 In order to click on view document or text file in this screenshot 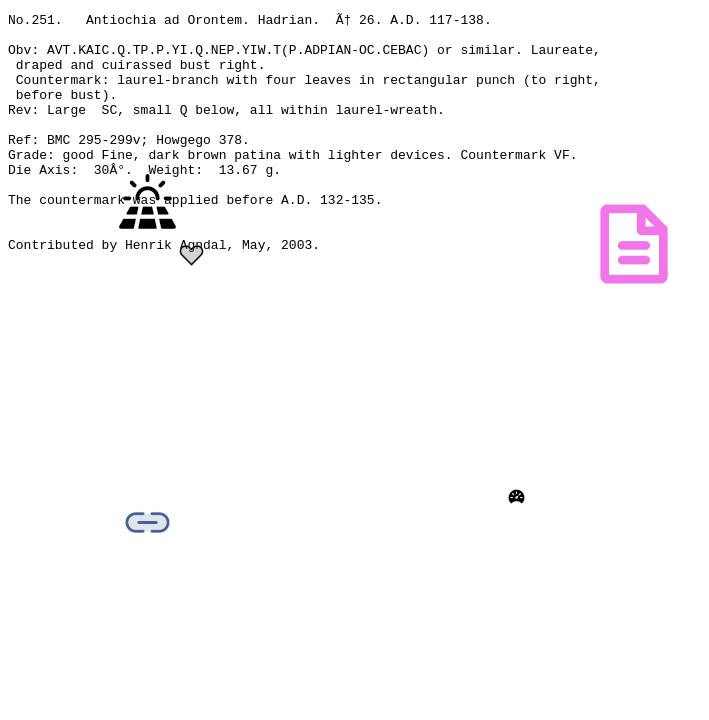, I will do `click(634, 244)`.